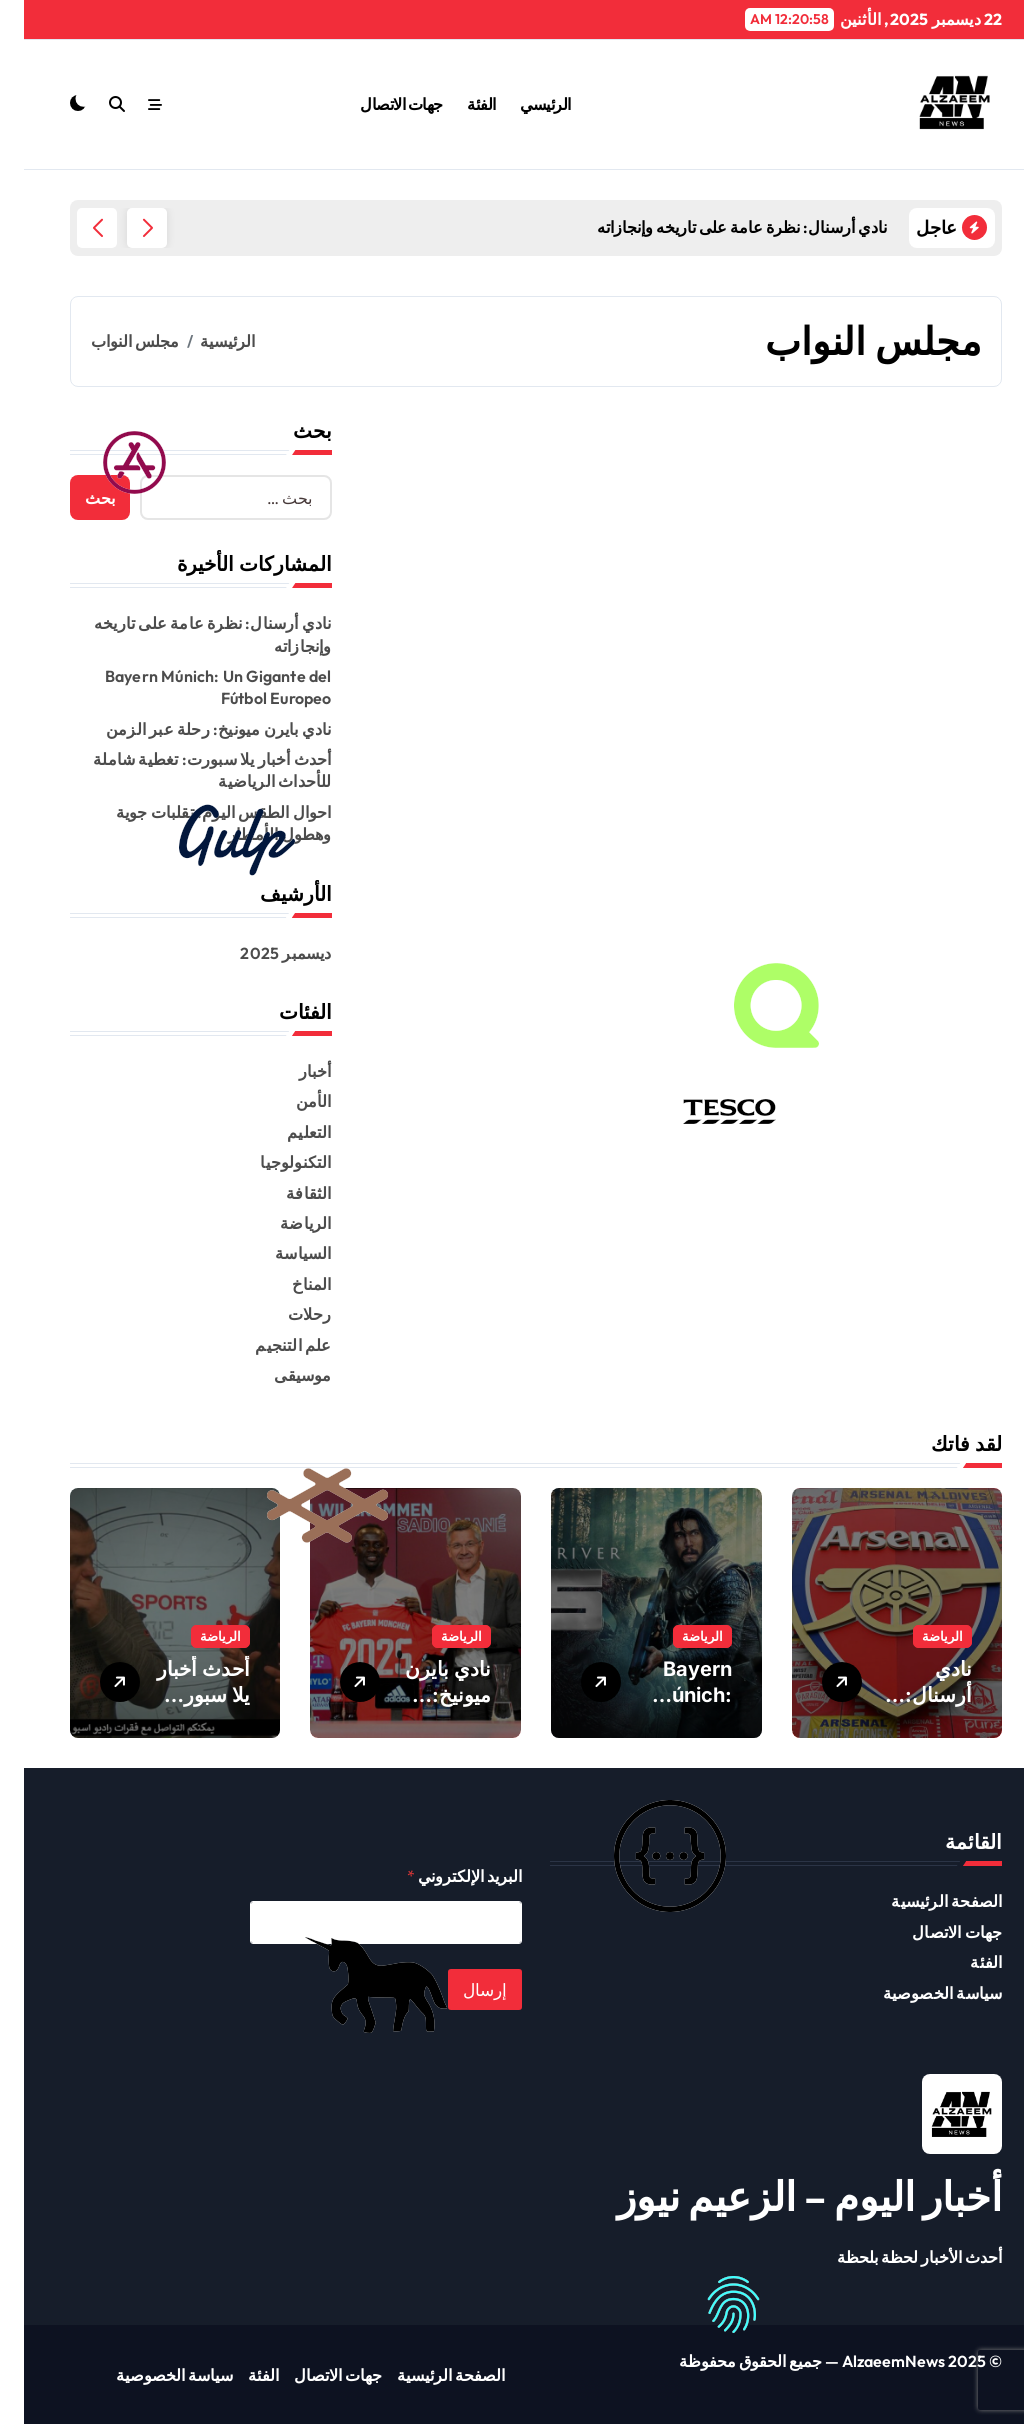 The width and height of the screenshot is (1024, 2424). Describe the element at coordinates (327, 1505) in the screenshot. I see `traefik mesh service logo` at that location.